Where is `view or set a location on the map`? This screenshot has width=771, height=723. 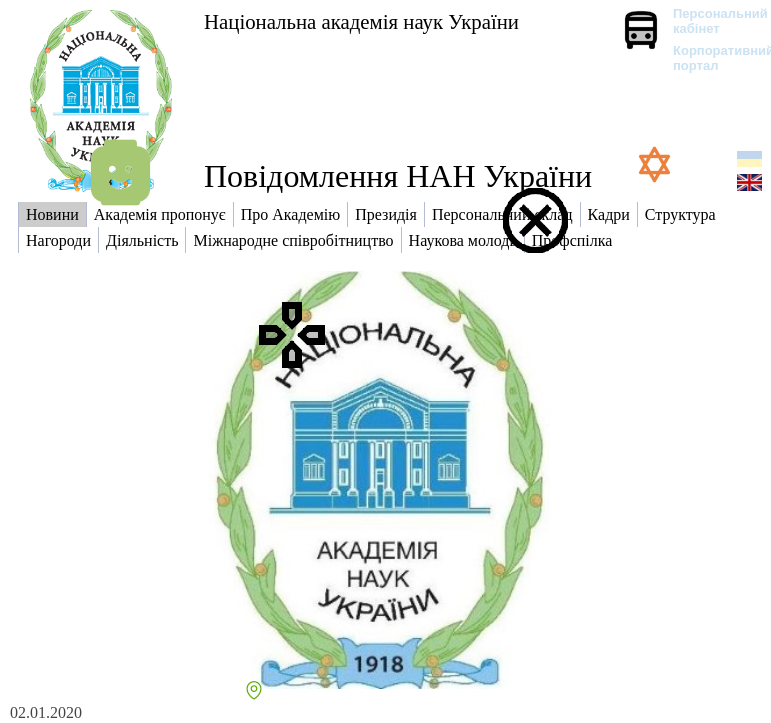 view or set a location on the map is located at coordinates (254, 690).